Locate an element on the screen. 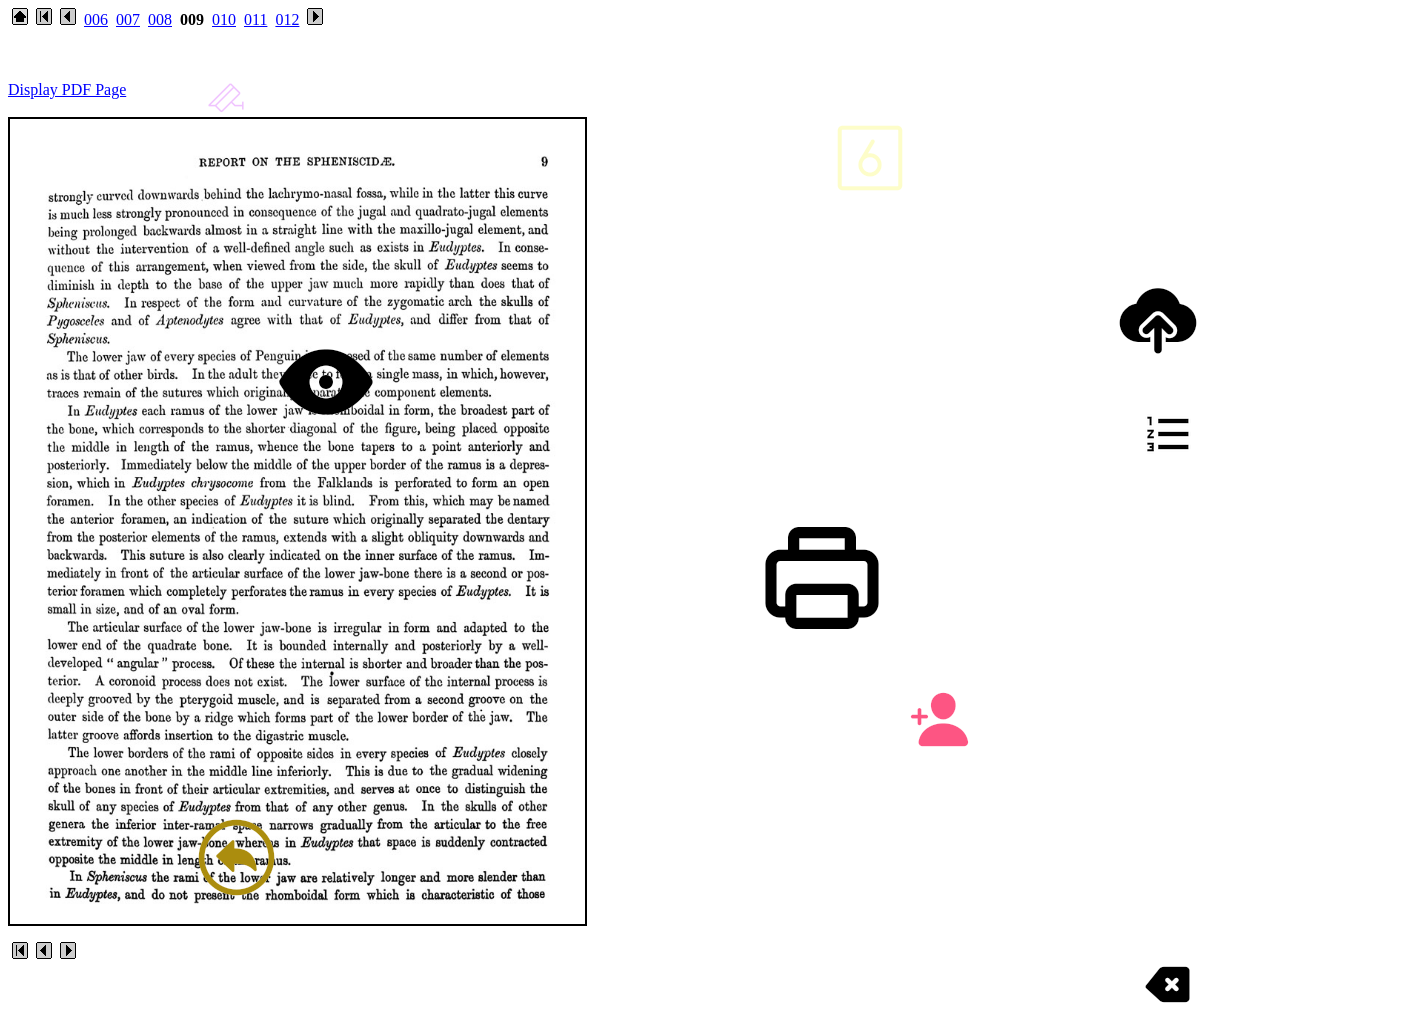 The width and height of the screenshot is (1422, 1023). view or preview content is located at coordinates (326, 382).